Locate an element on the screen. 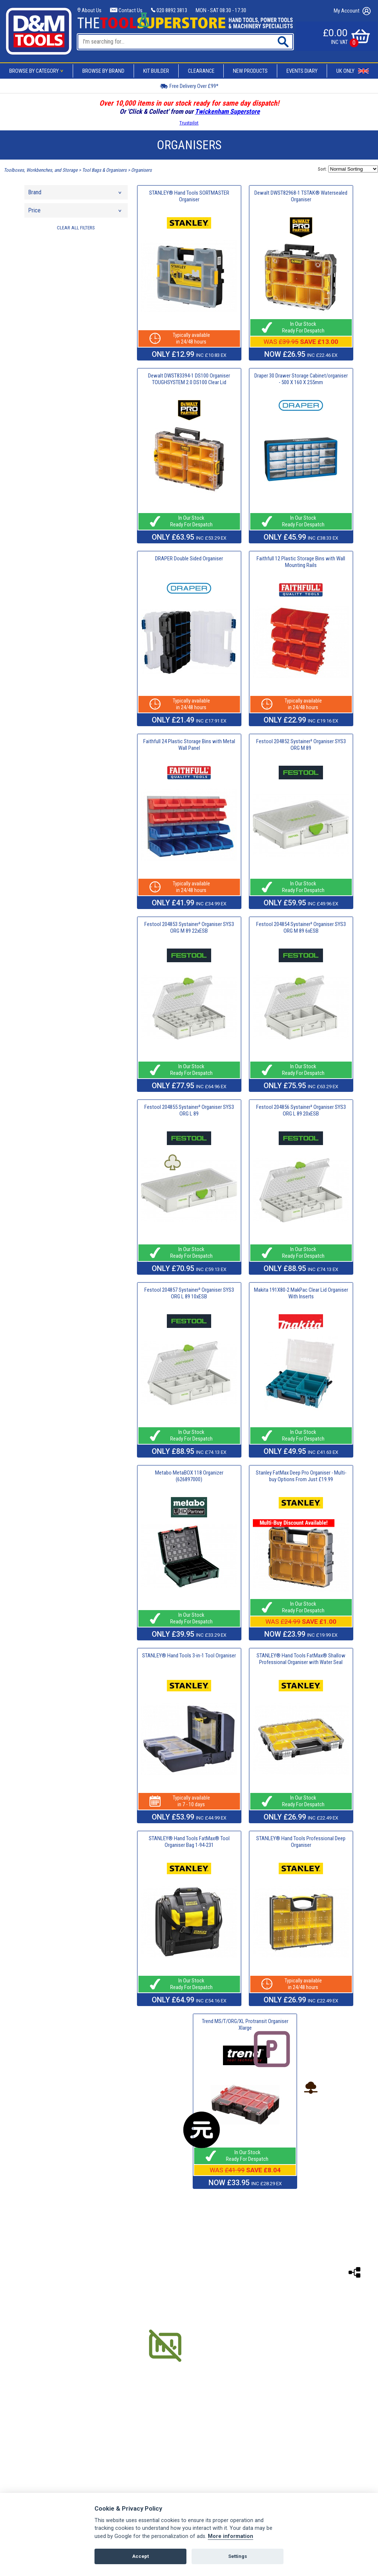  disable markdown formatting is located at coordinates (165, 2346).